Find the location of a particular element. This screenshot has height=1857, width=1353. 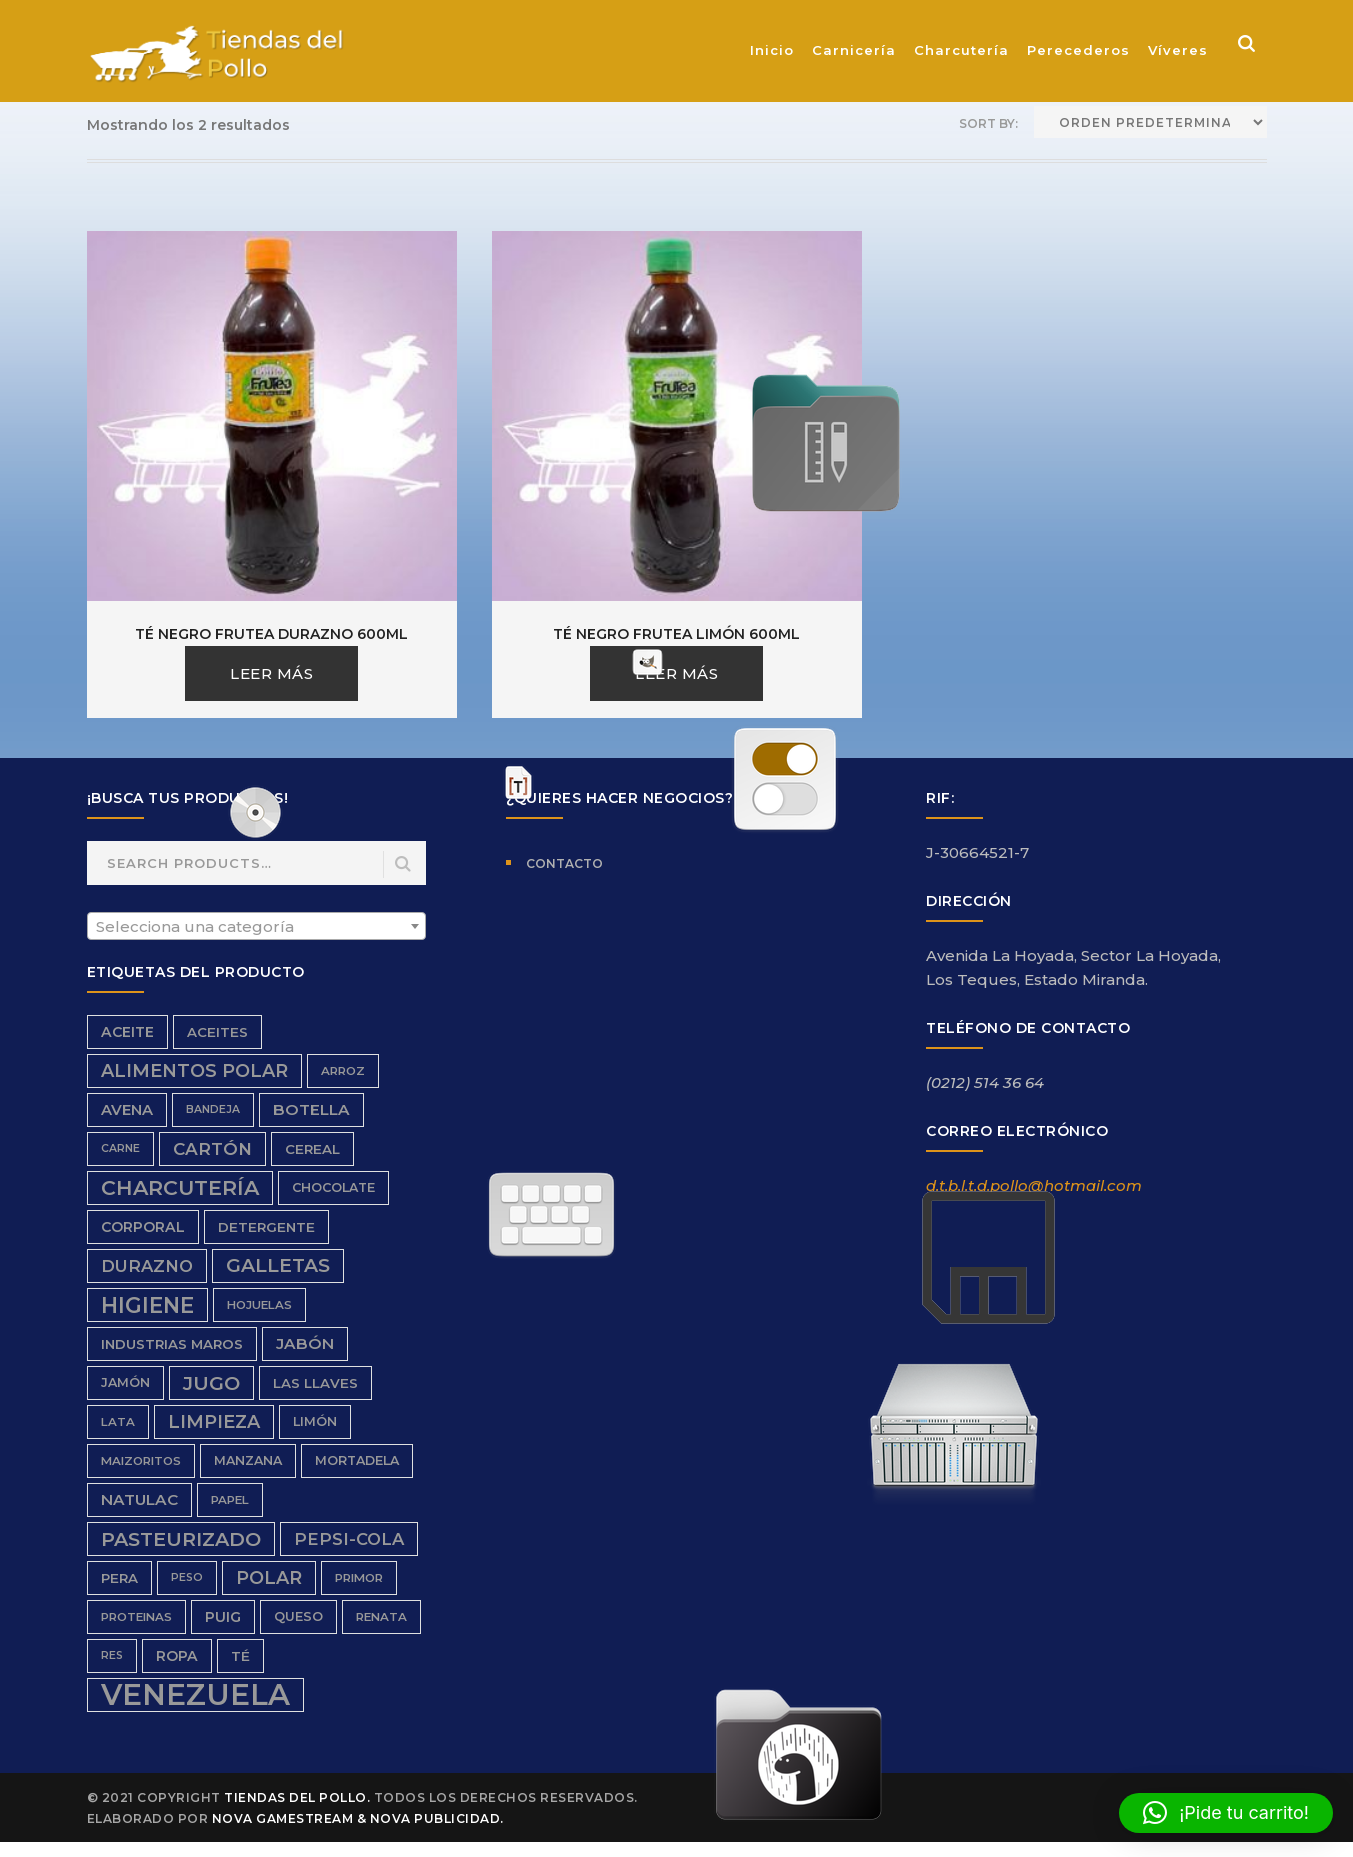

open gnome tweaks to customize desktop settings is located at coordinates (785, 779).